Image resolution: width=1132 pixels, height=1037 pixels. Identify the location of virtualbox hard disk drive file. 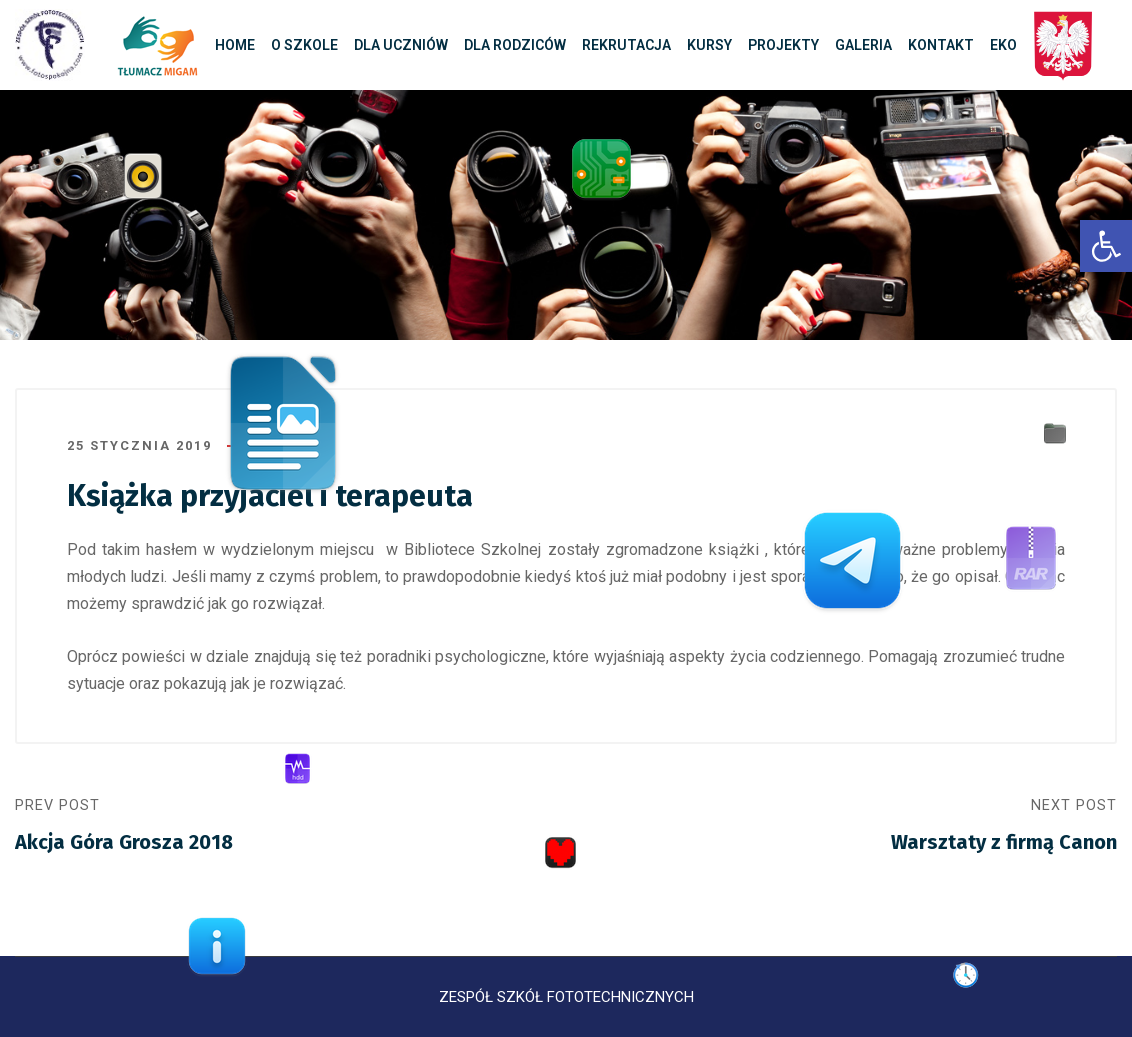
(297, 768).